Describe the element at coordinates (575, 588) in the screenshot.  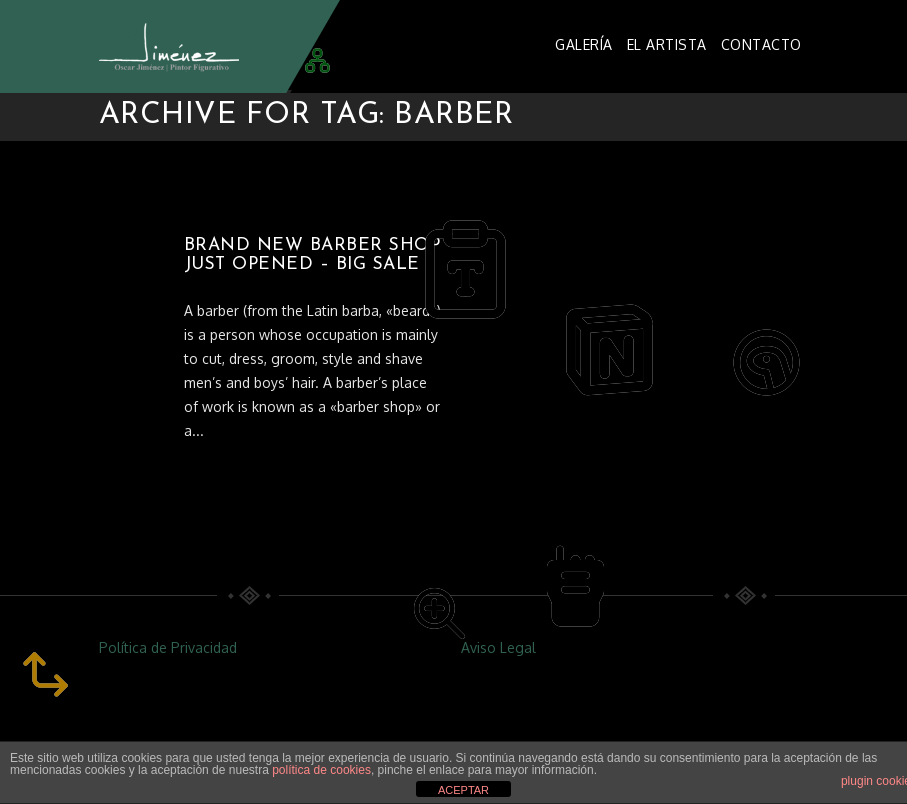
I see `access push-to-talk communication` at that location.